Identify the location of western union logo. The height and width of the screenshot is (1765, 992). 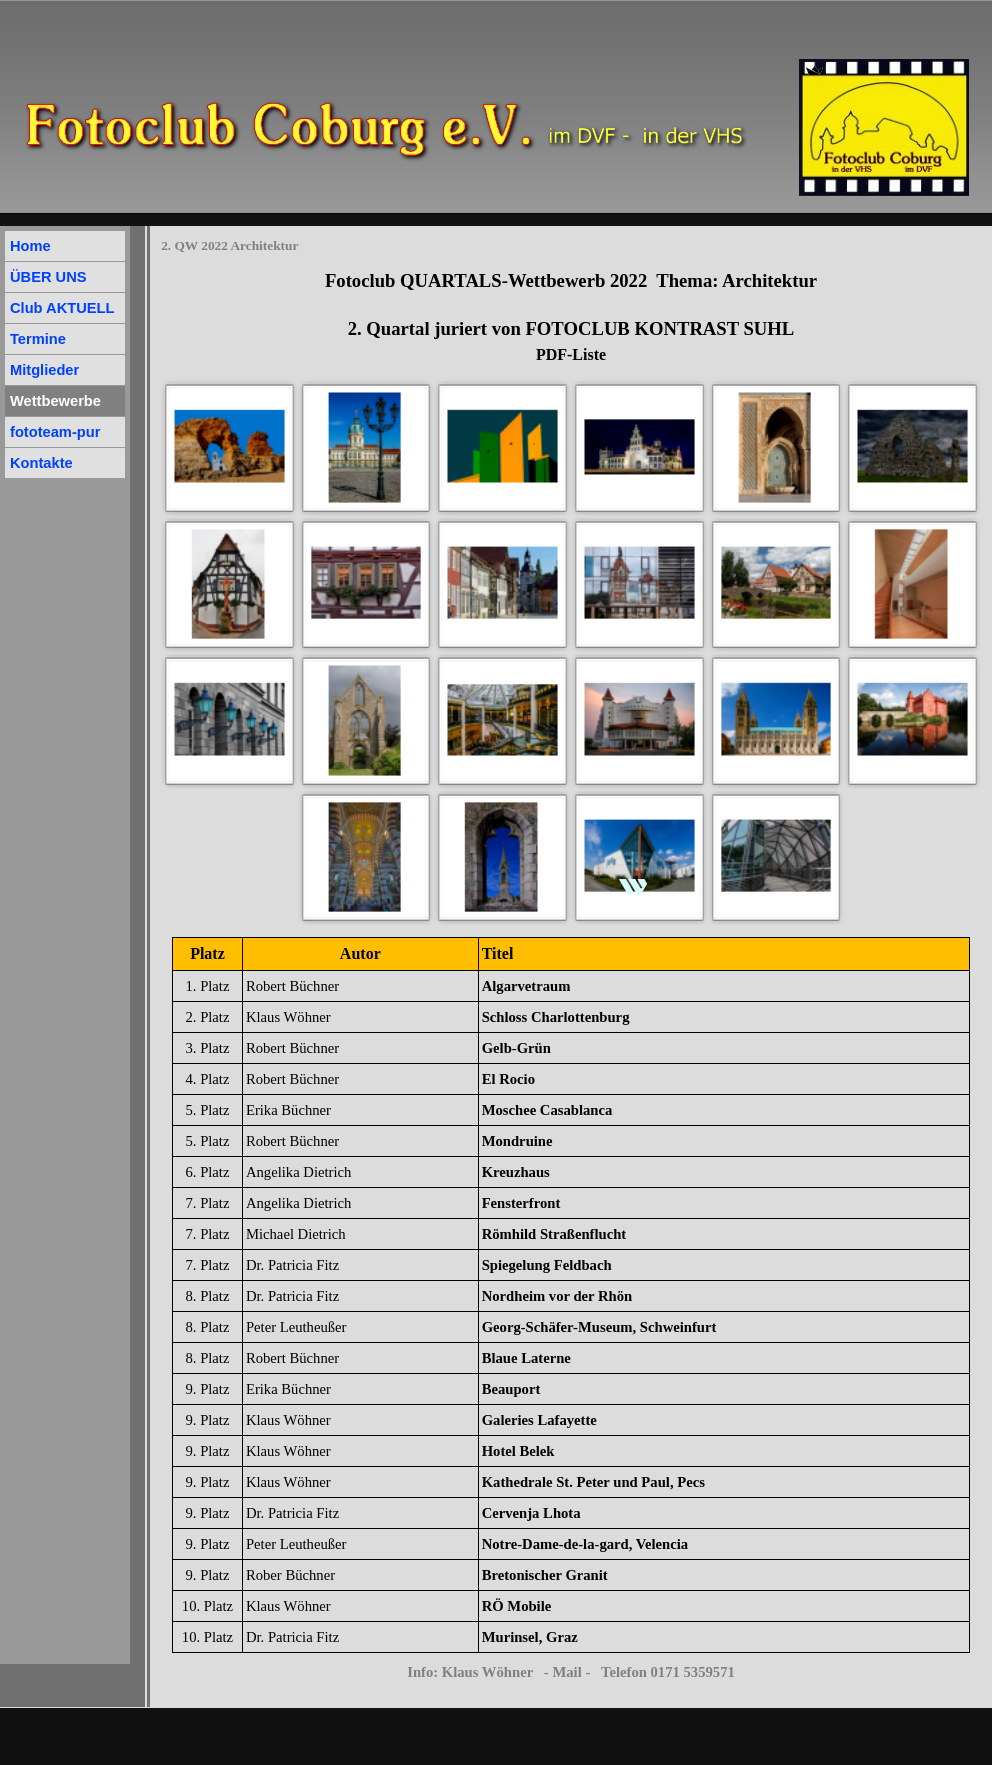
(633, 887).